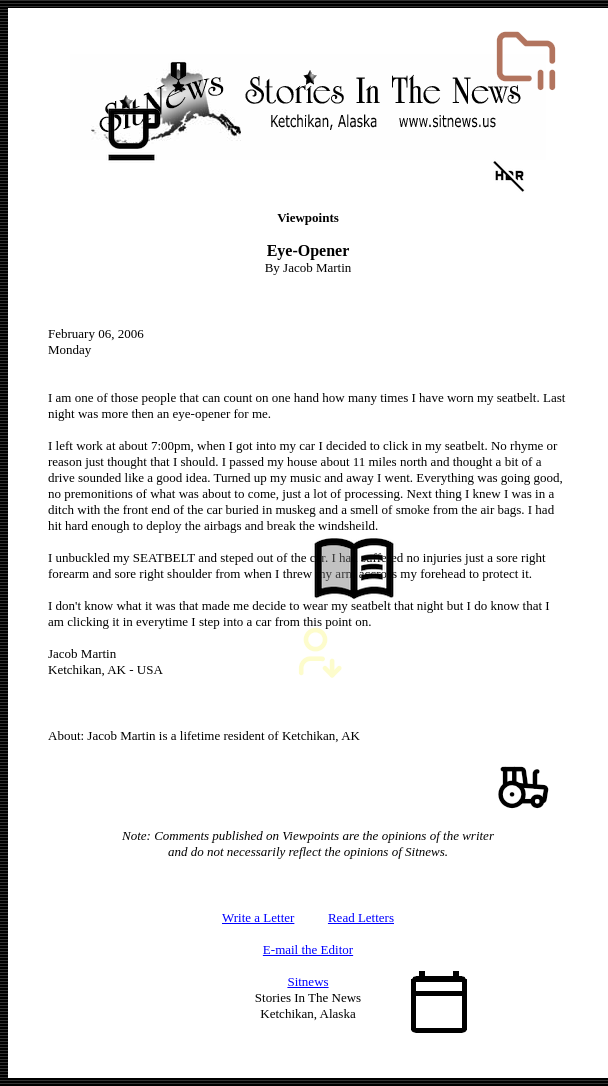 The image size is (608, 1086). Describe the element at coordinates (178, 77) in the screenshot. I see `view achievements or awards` at that location.